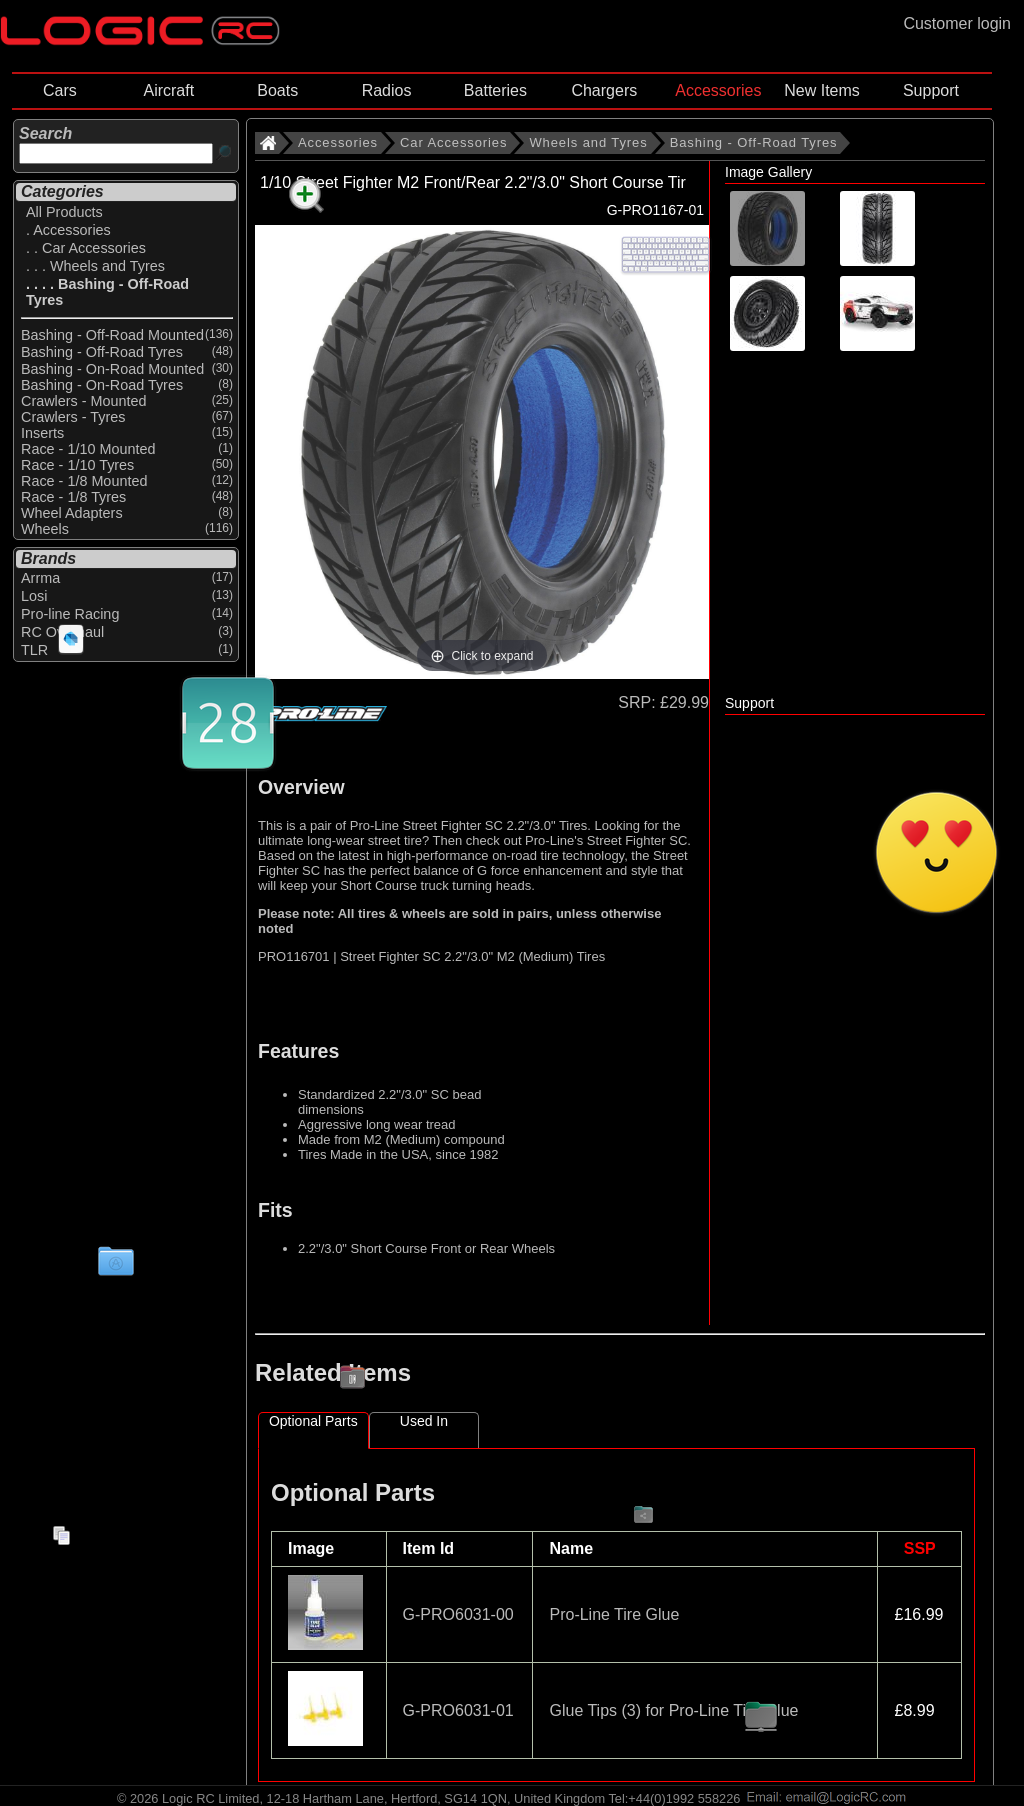 Image resolution: width=1024 pixels, height=1806 pixels. I want to click on open the Socialize social networking app, so click(936, 852).